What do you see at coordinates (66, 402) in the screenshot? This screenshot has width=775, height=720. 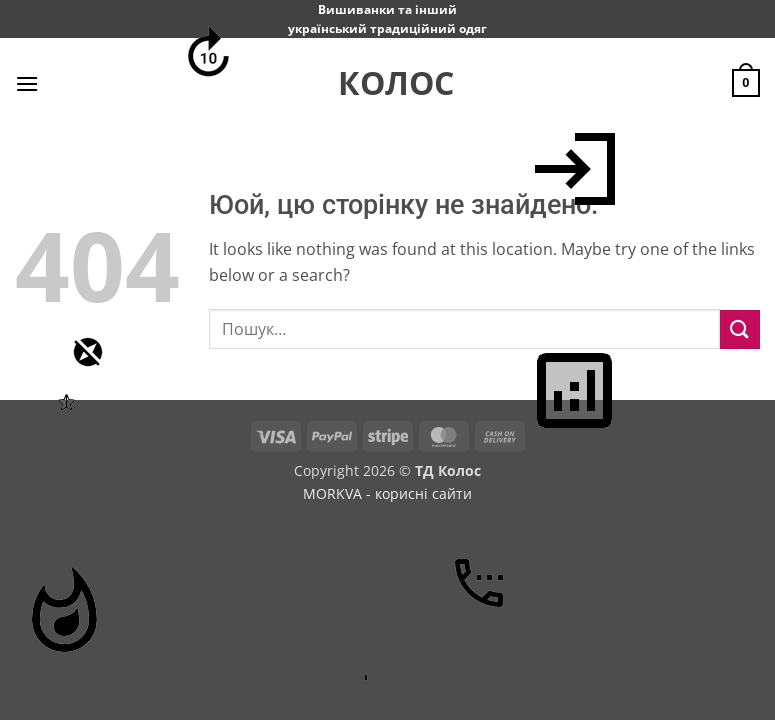 I see `indicates a partial or half-star rating` at bounding box center [66, 402].